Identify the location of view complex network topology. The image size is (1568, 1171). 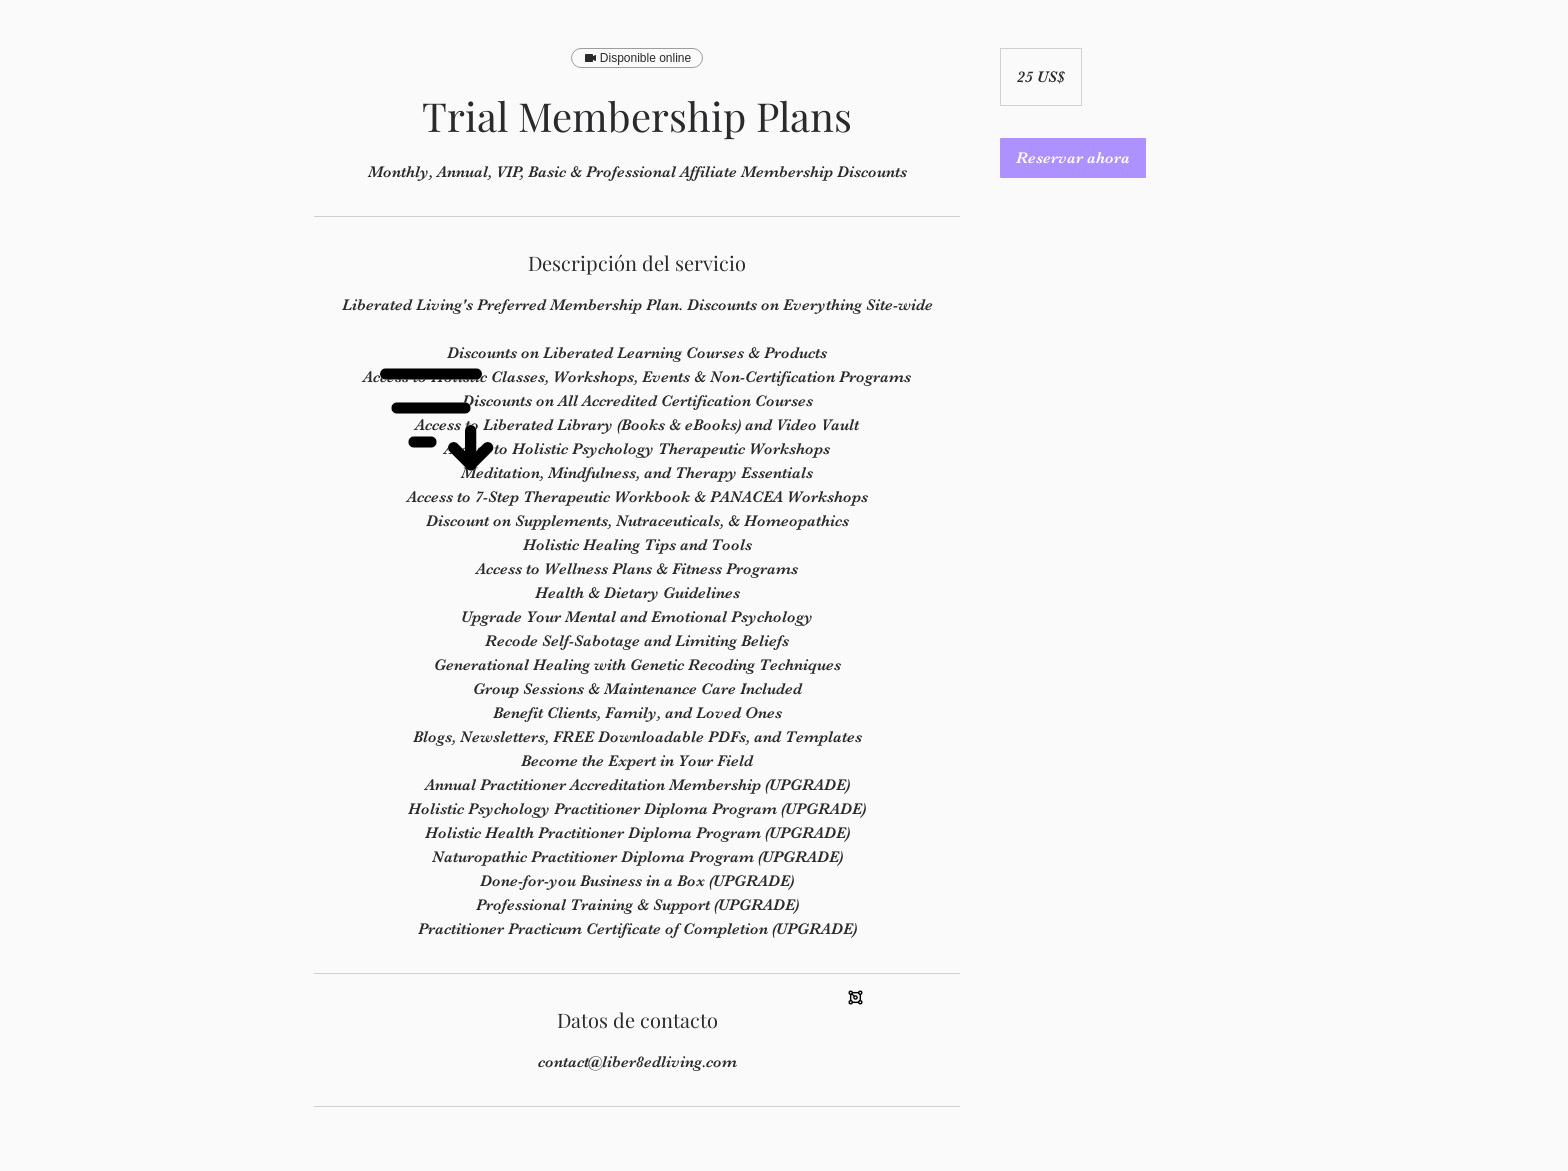
(855, 997).